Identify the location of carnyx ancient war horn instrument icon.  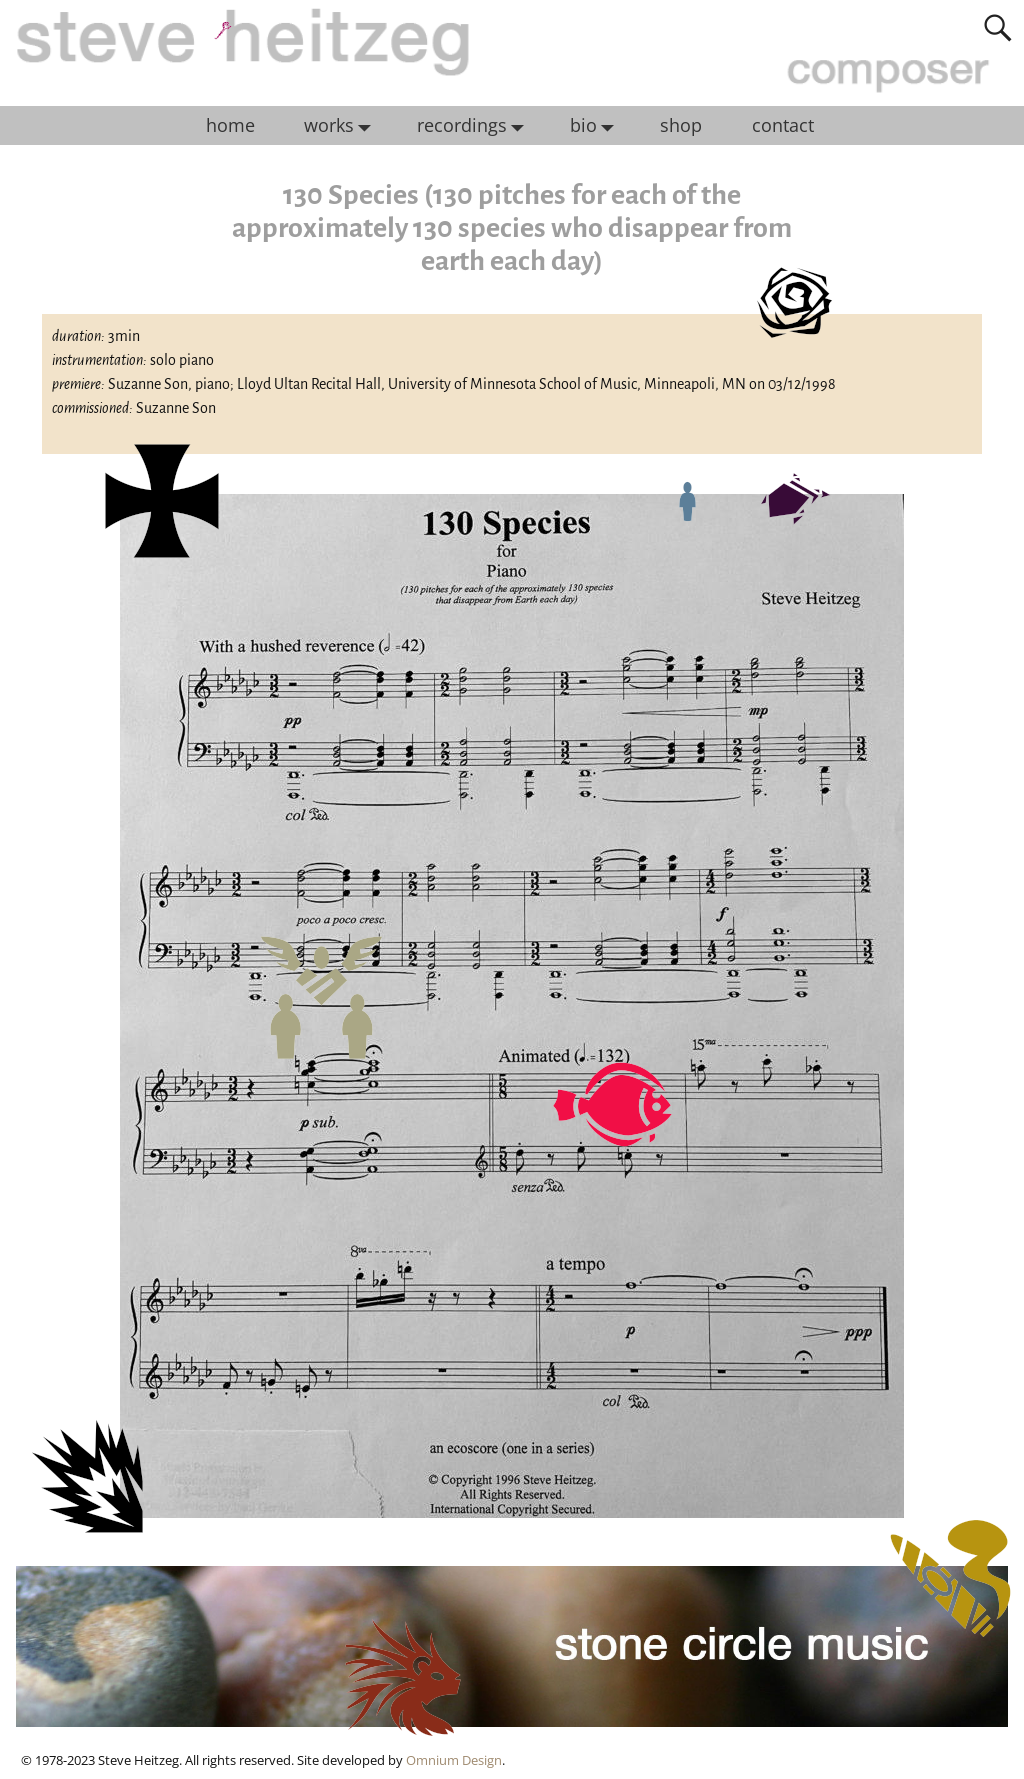
(222, 30).